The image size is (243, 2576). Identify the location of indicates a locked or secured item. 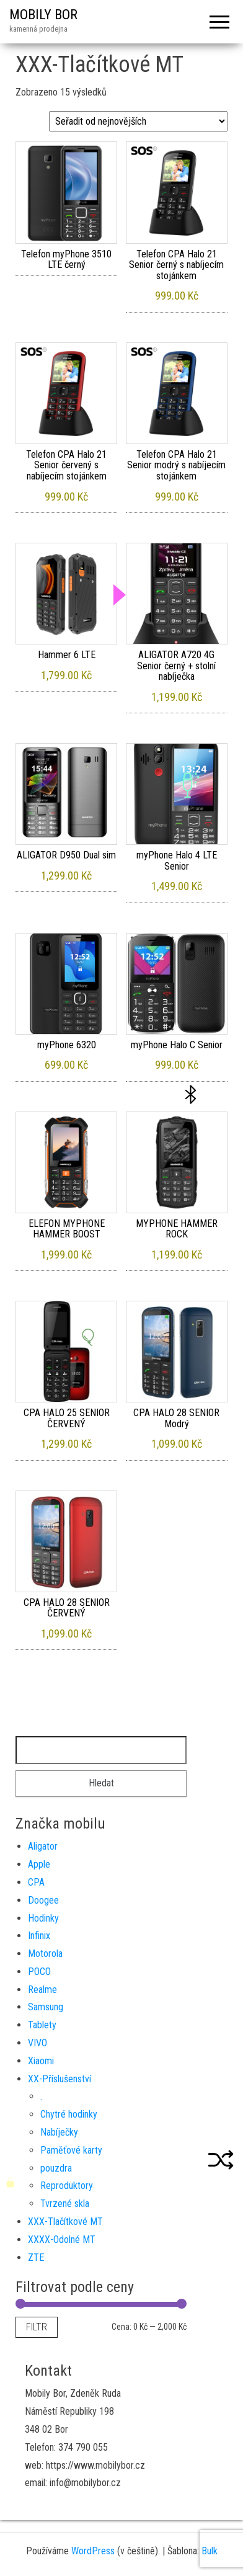
(10, 2182).